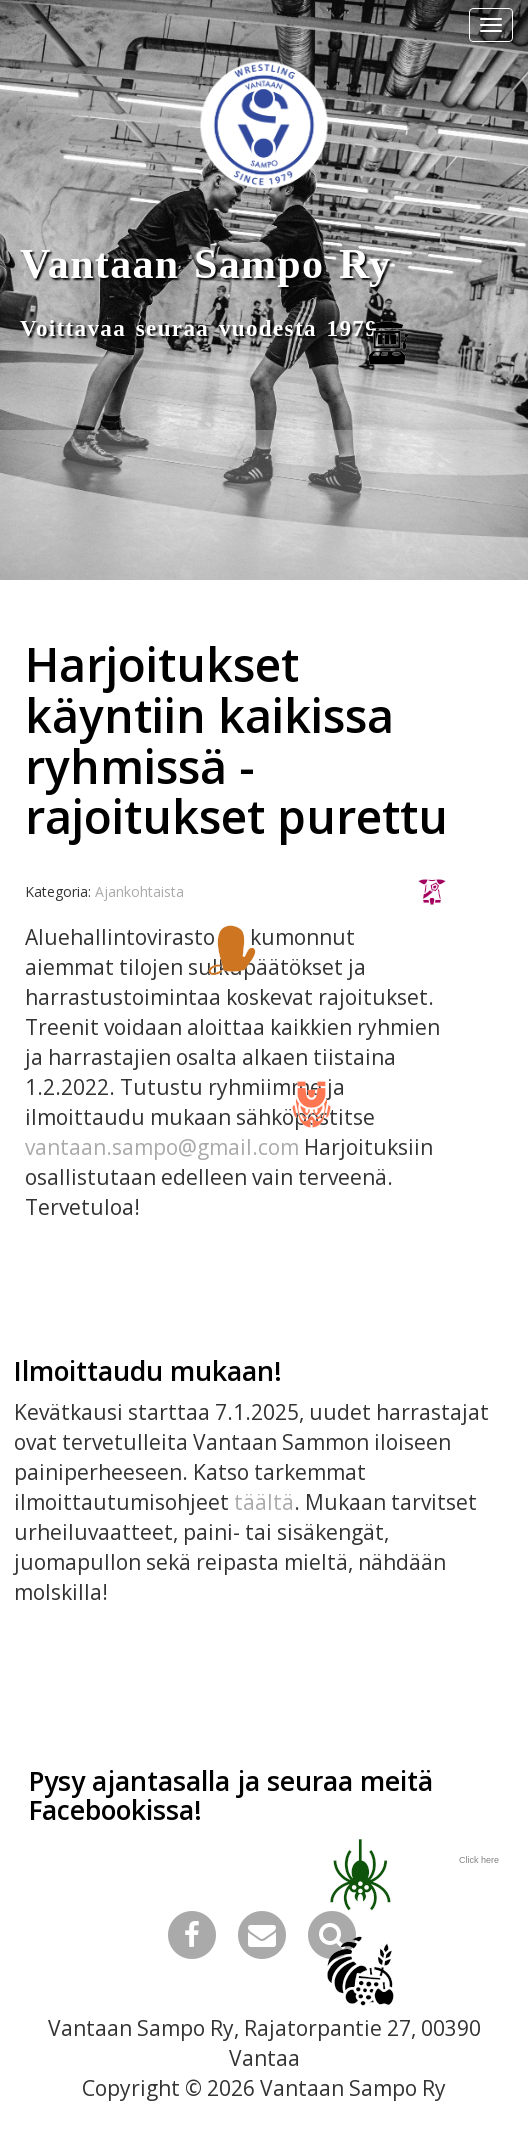  Describe the element at coordinates (233, 950) in the screenshot. I see `access cooking or recipe features` at that location.